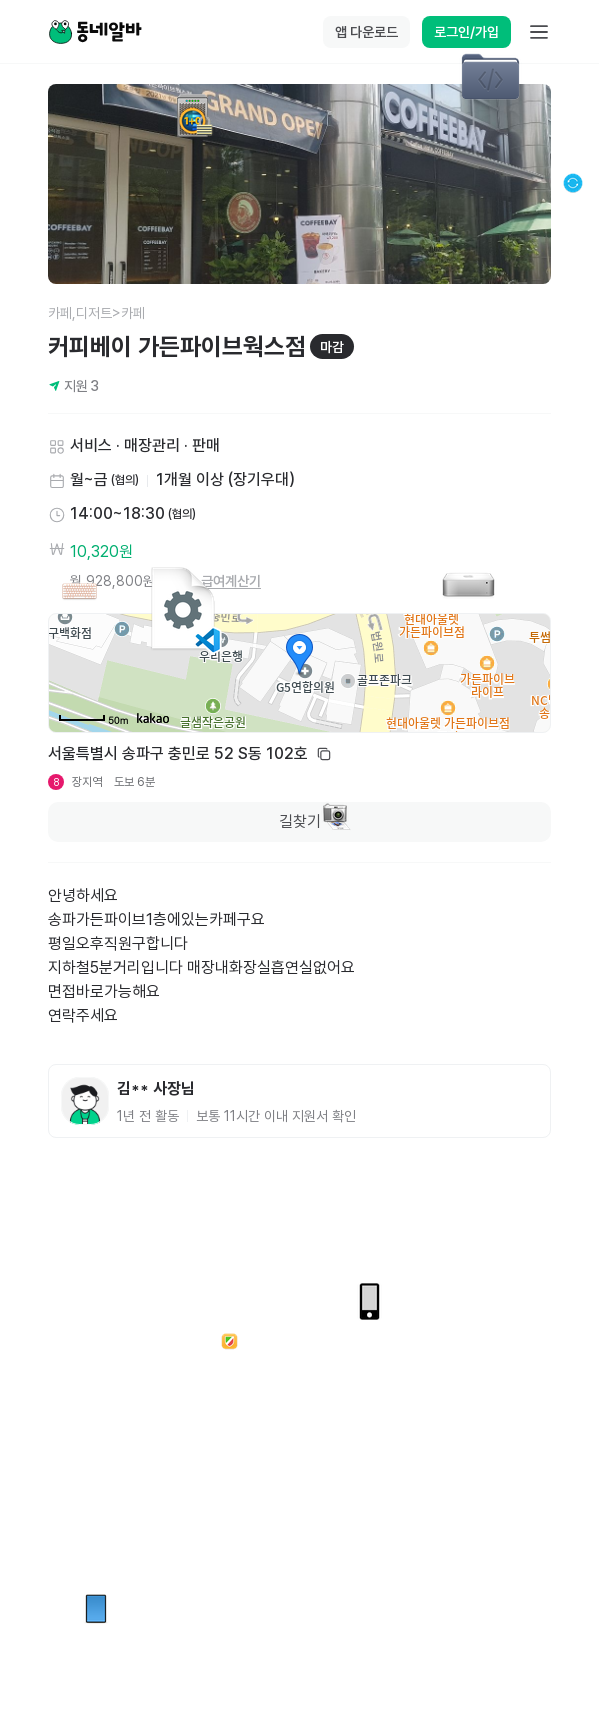 The width and height of the screenshot is (599, 1717). I want to click on locked RAID 10 storage array, so click(192, 115).